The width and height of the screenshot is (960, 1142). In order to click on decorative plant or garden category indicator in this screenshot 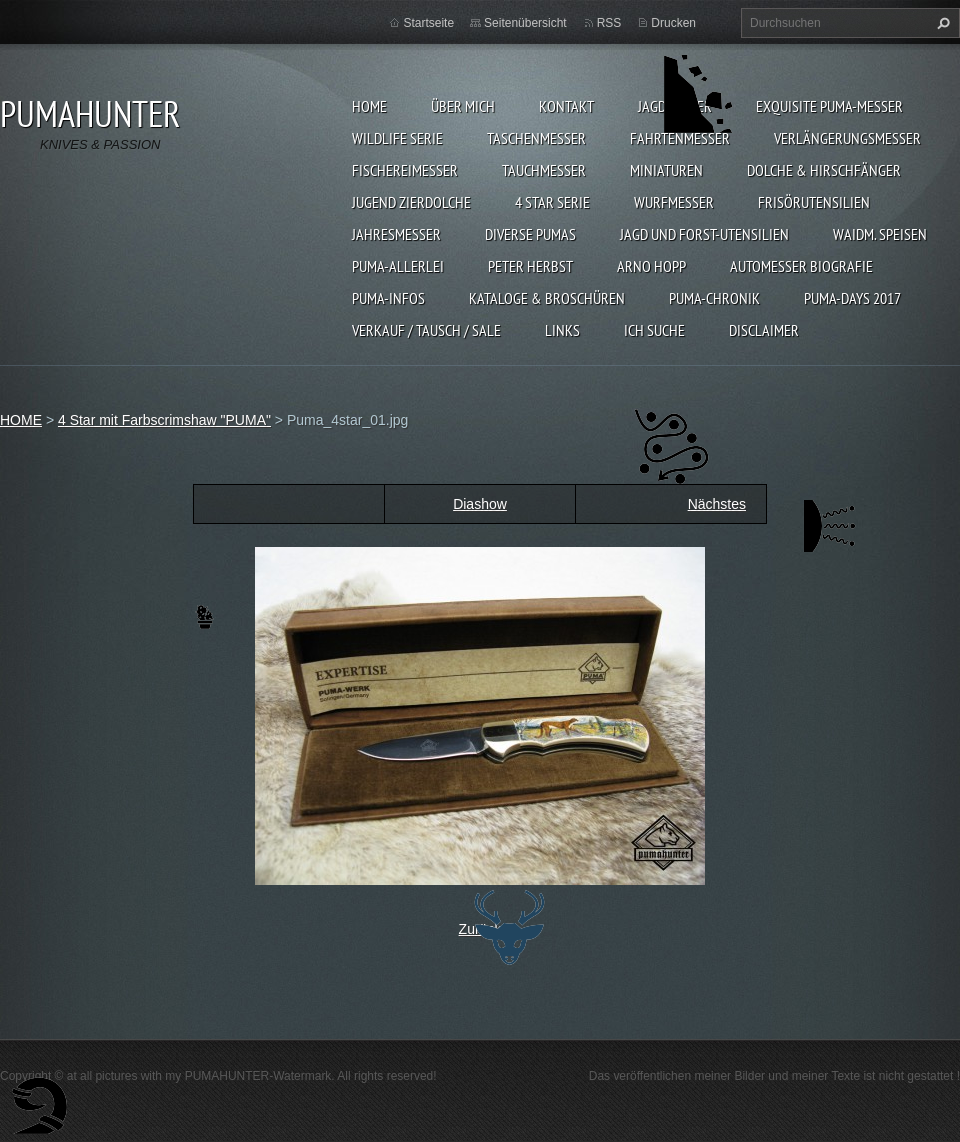, I will do `click(205, 617)`.